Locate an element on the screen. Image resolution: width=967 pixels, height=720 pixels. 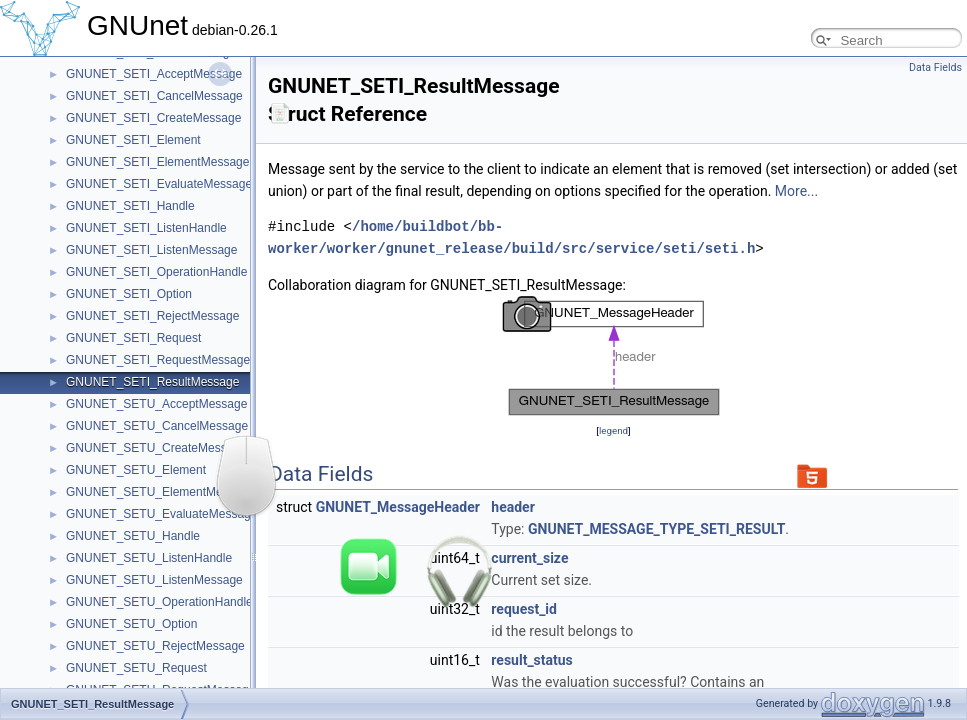
access your pictures folder in the sidebar is located at coordinates (527, 314).